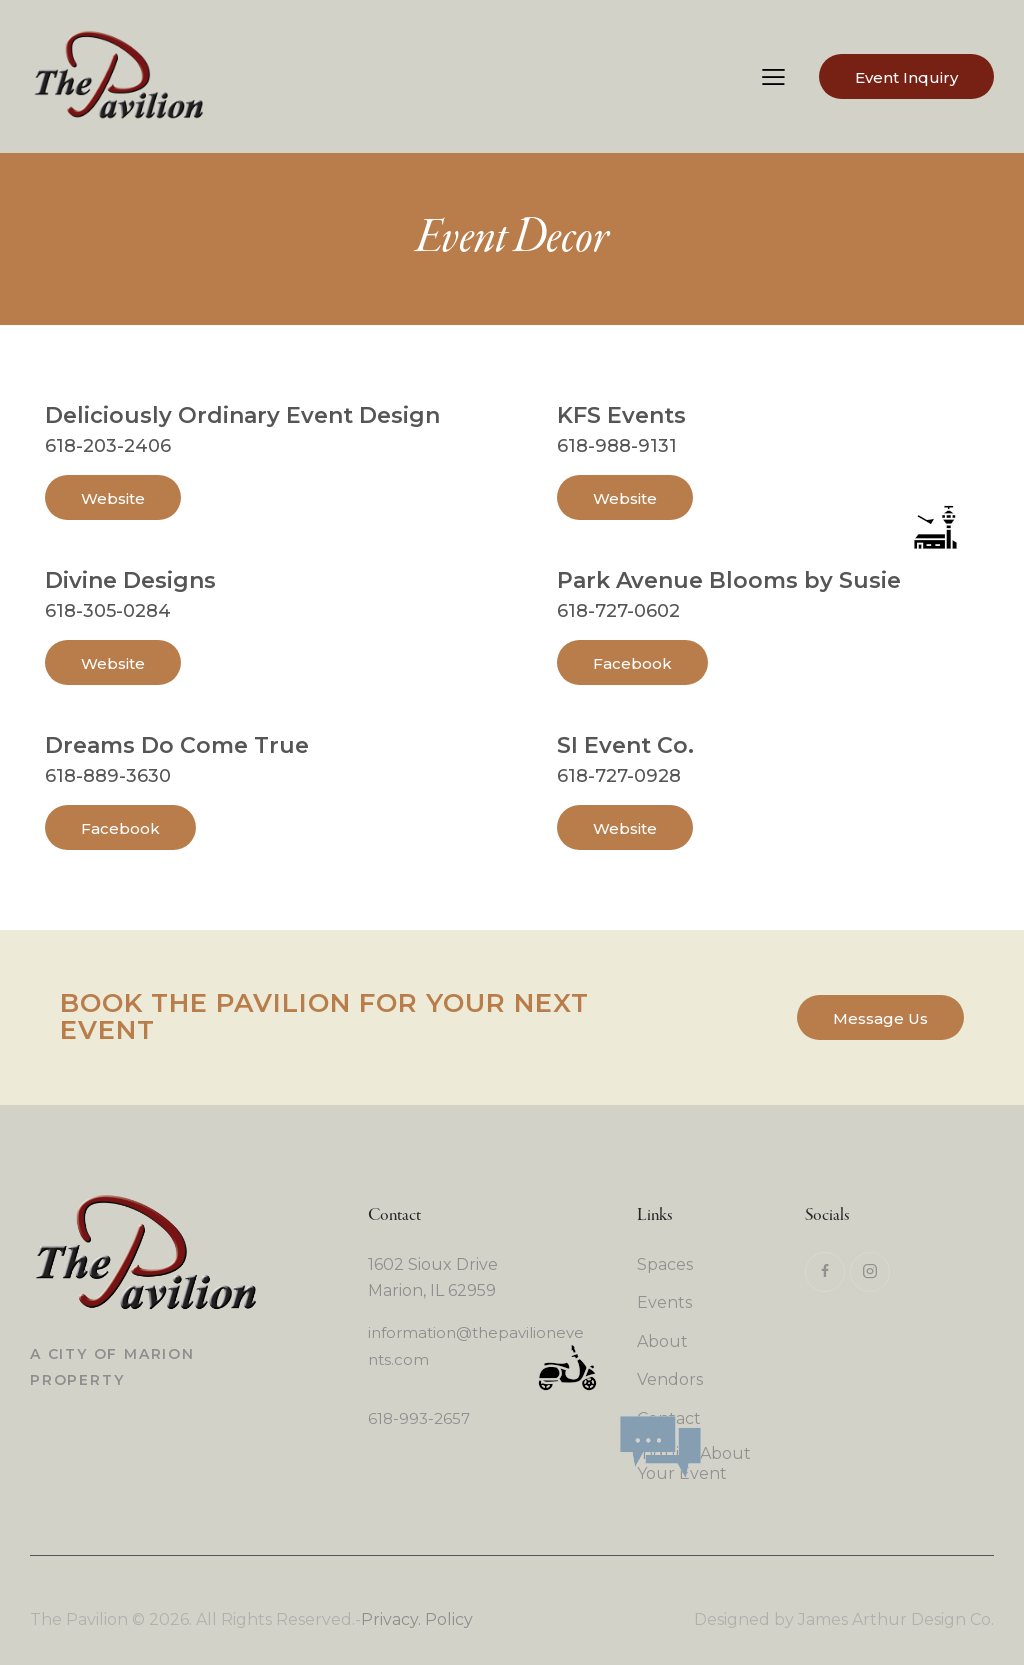  I want to click on open chat or messaging feature, so click(660, 1447).